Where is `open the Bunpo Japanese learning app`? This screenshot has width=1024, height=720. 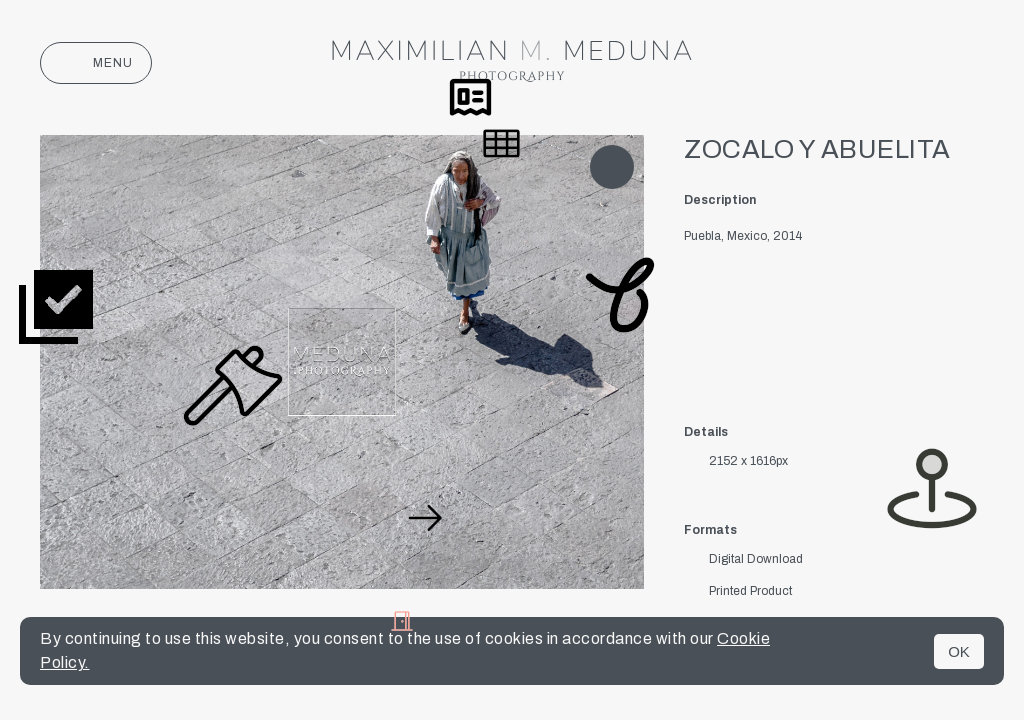
open the Bunpo Japanese learning app is located at coordinates (620, 295).